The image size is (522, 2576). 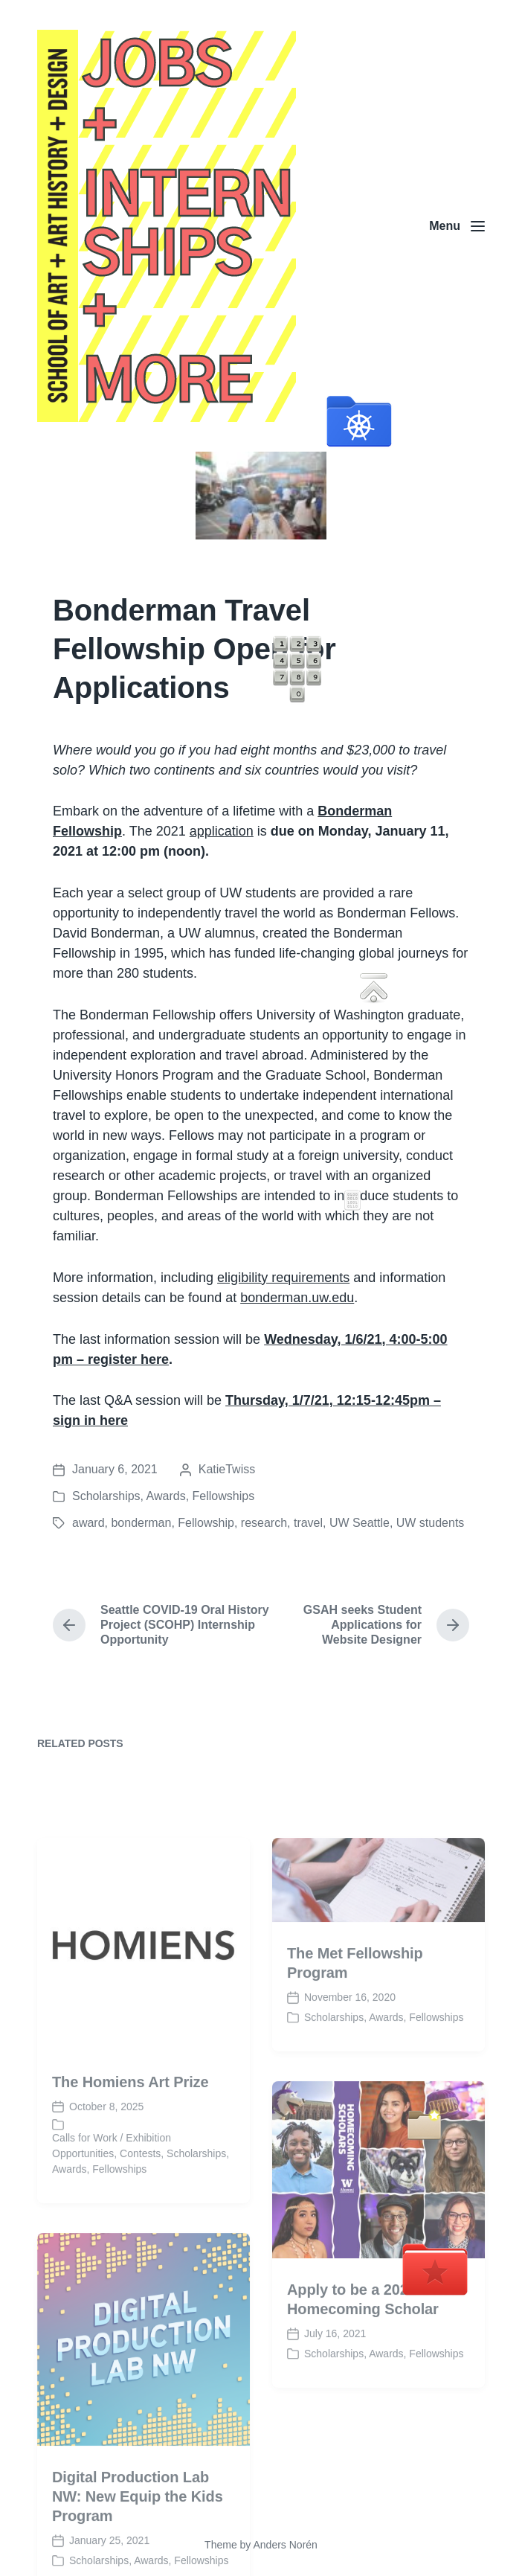 I want to click on open phone dialpad for entering numbers, so click(x=297, y=669).